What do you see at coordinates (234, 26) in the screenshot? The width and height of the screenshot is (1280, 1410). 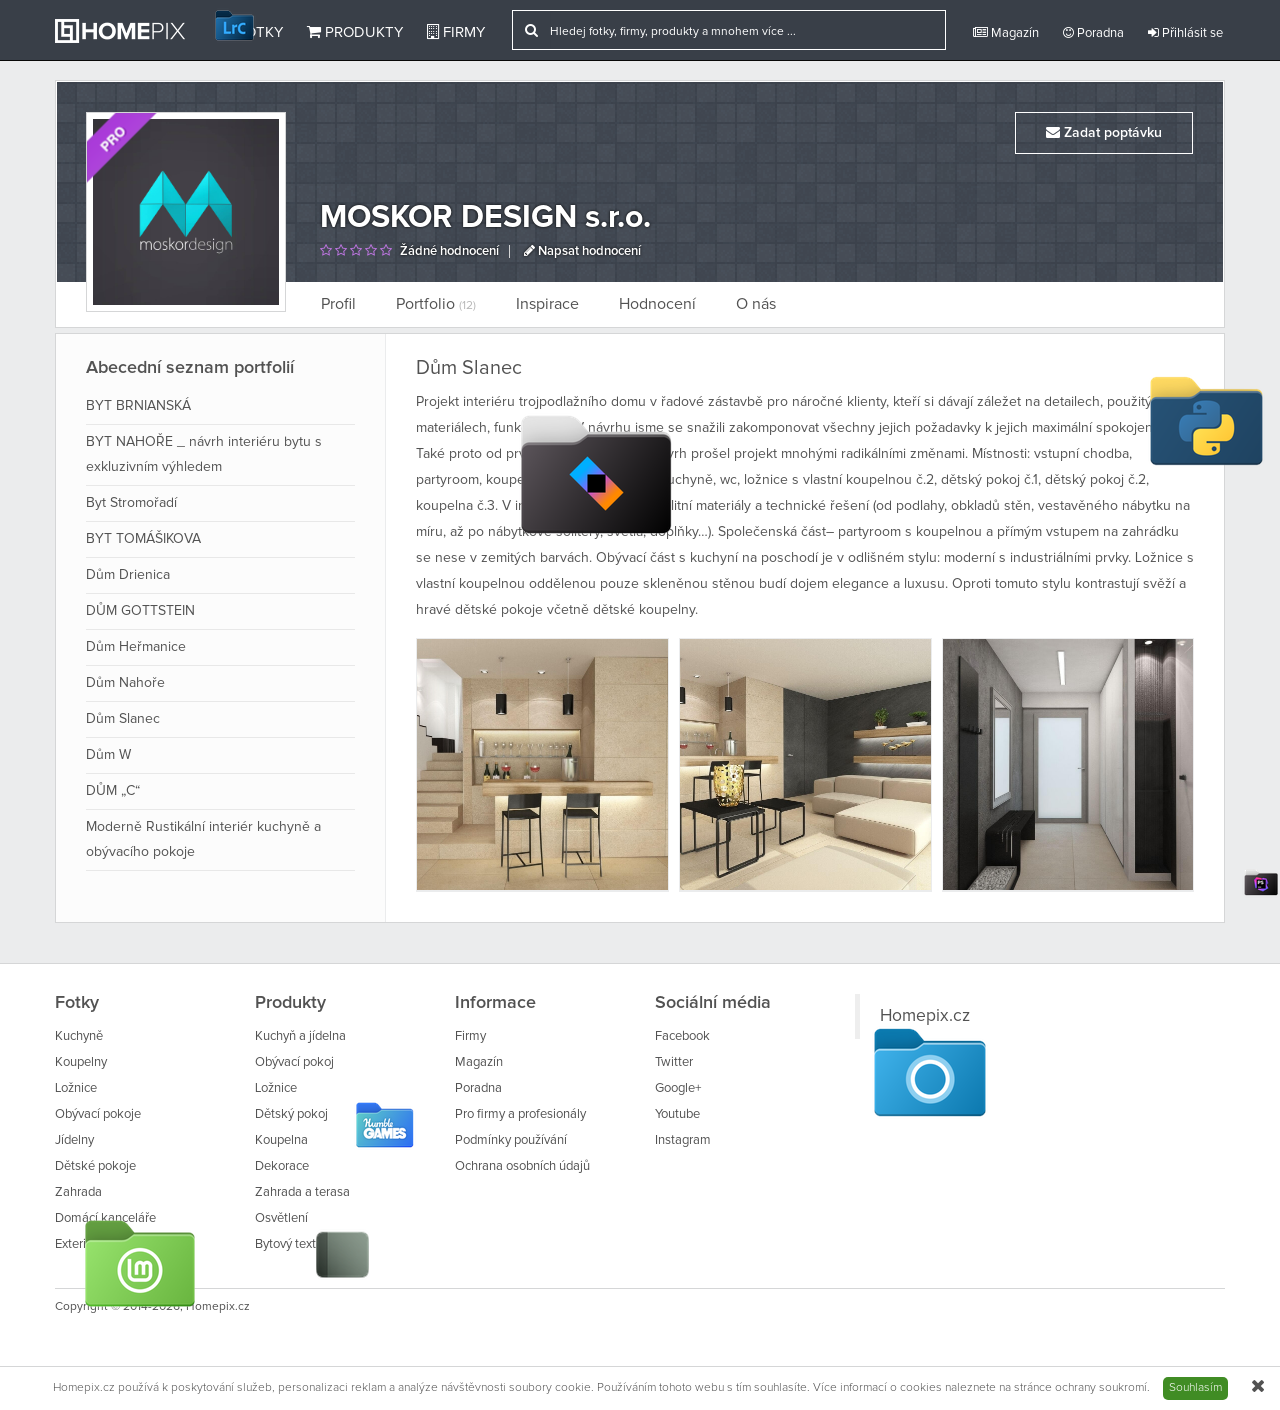 I see `open adobe lightroom classic project folder` at bounding box center [234, 26].